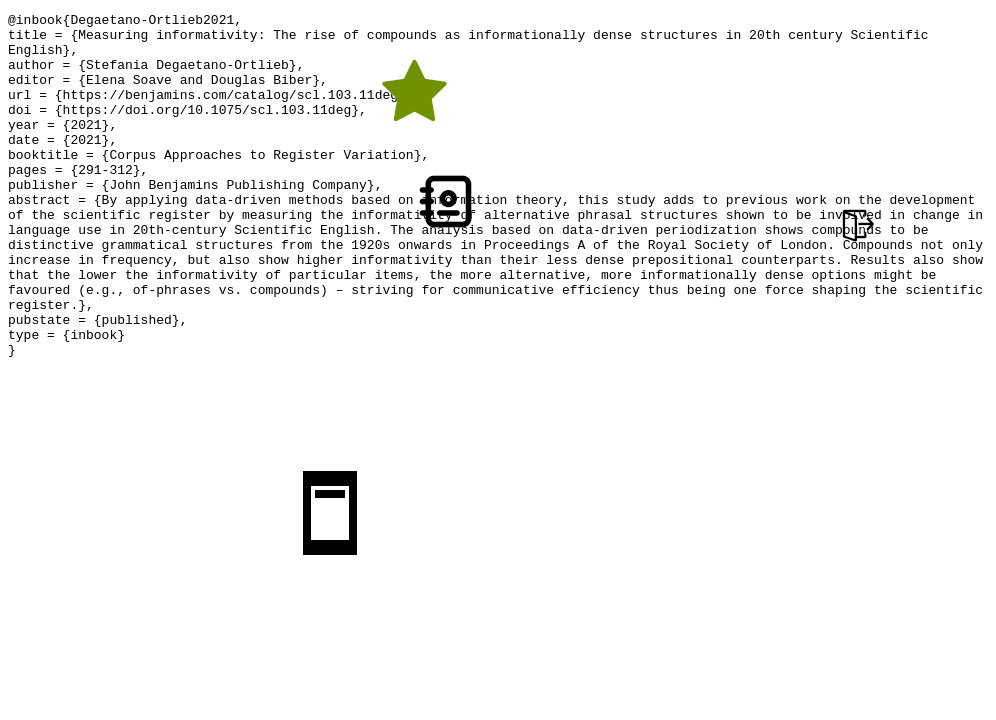 This screenshot has height=720, width=996. What do you see at coordinates (330, 513) in the screenshot?
I see `manage mobile advertisement settings` at bounding box center [330, 513].